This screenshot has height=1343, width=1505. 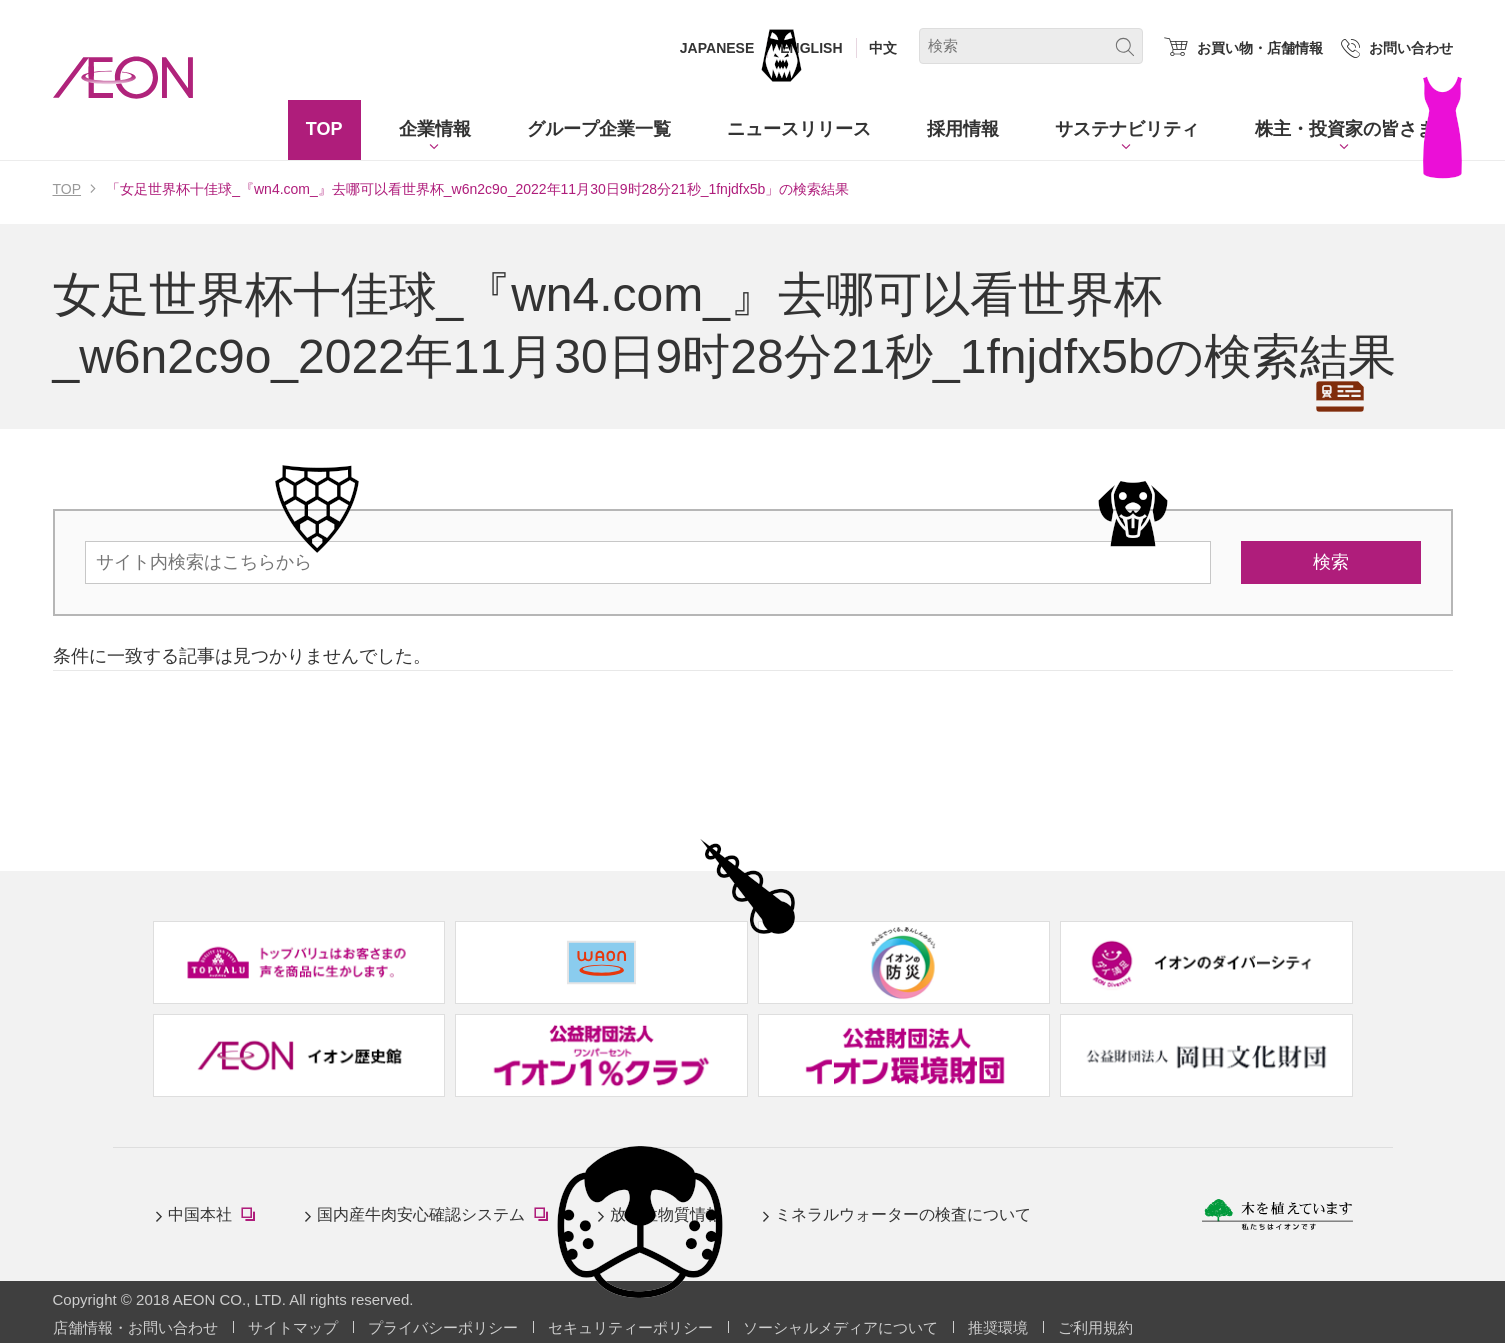 What do you see at coordinates (747, 886) in the screenshot?
I see `equip or select a beam weapon` at bounding box center [747, 886].